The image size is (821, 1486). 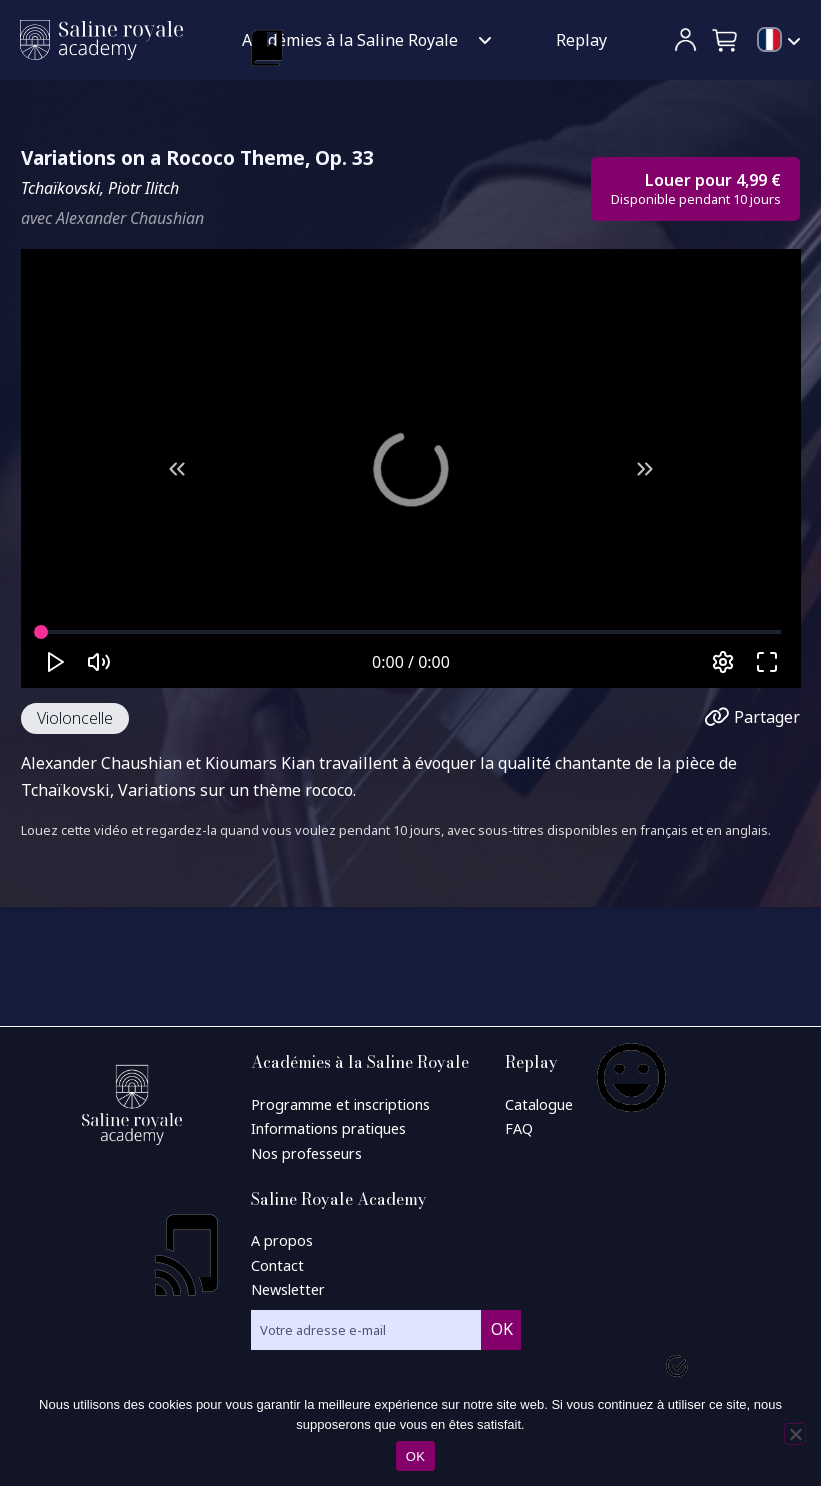 I want to click on access your bookmarked reading list, so click(x=267, y=48).